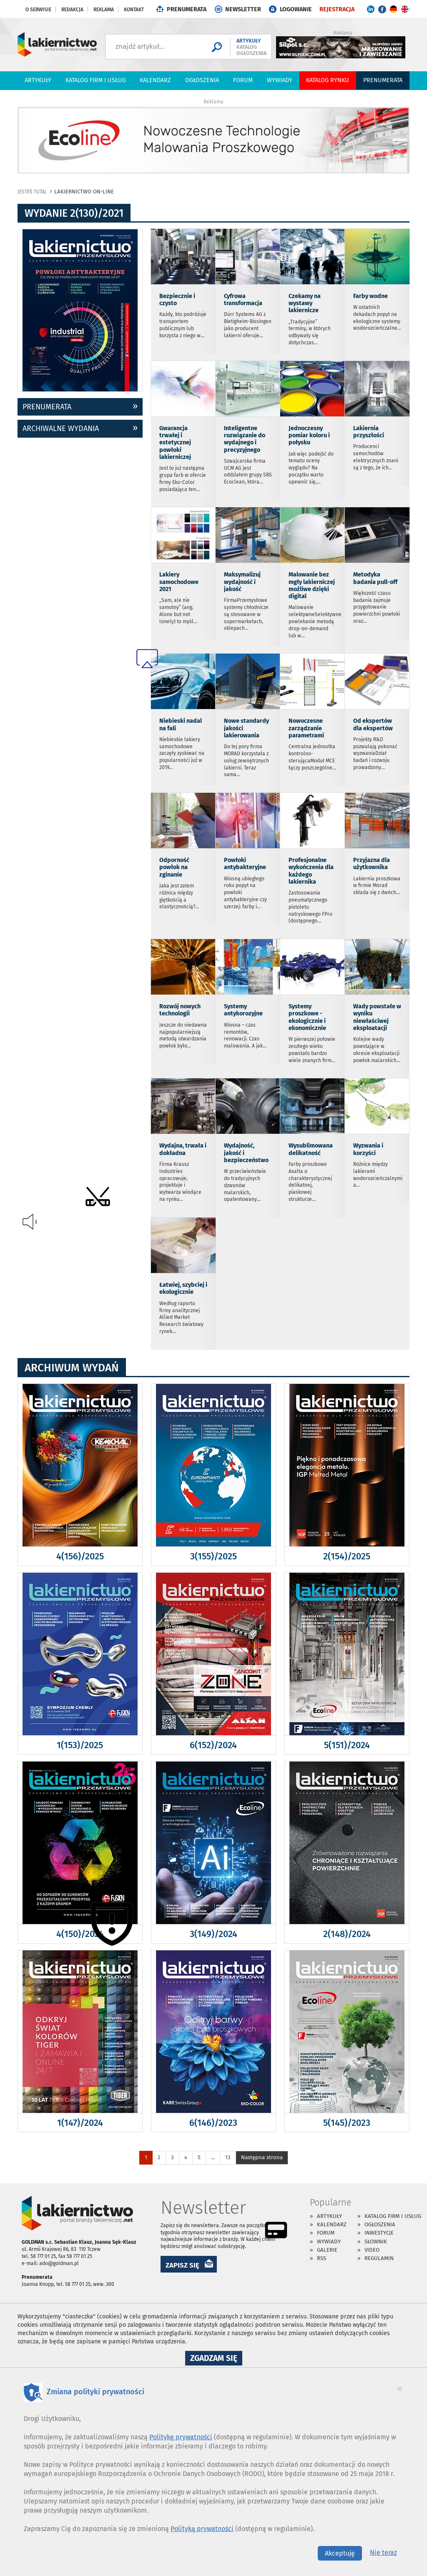  Describe the element at coordinates (276, 2230) in the screenshot. I see `indicates pager or beeper device` at that location.